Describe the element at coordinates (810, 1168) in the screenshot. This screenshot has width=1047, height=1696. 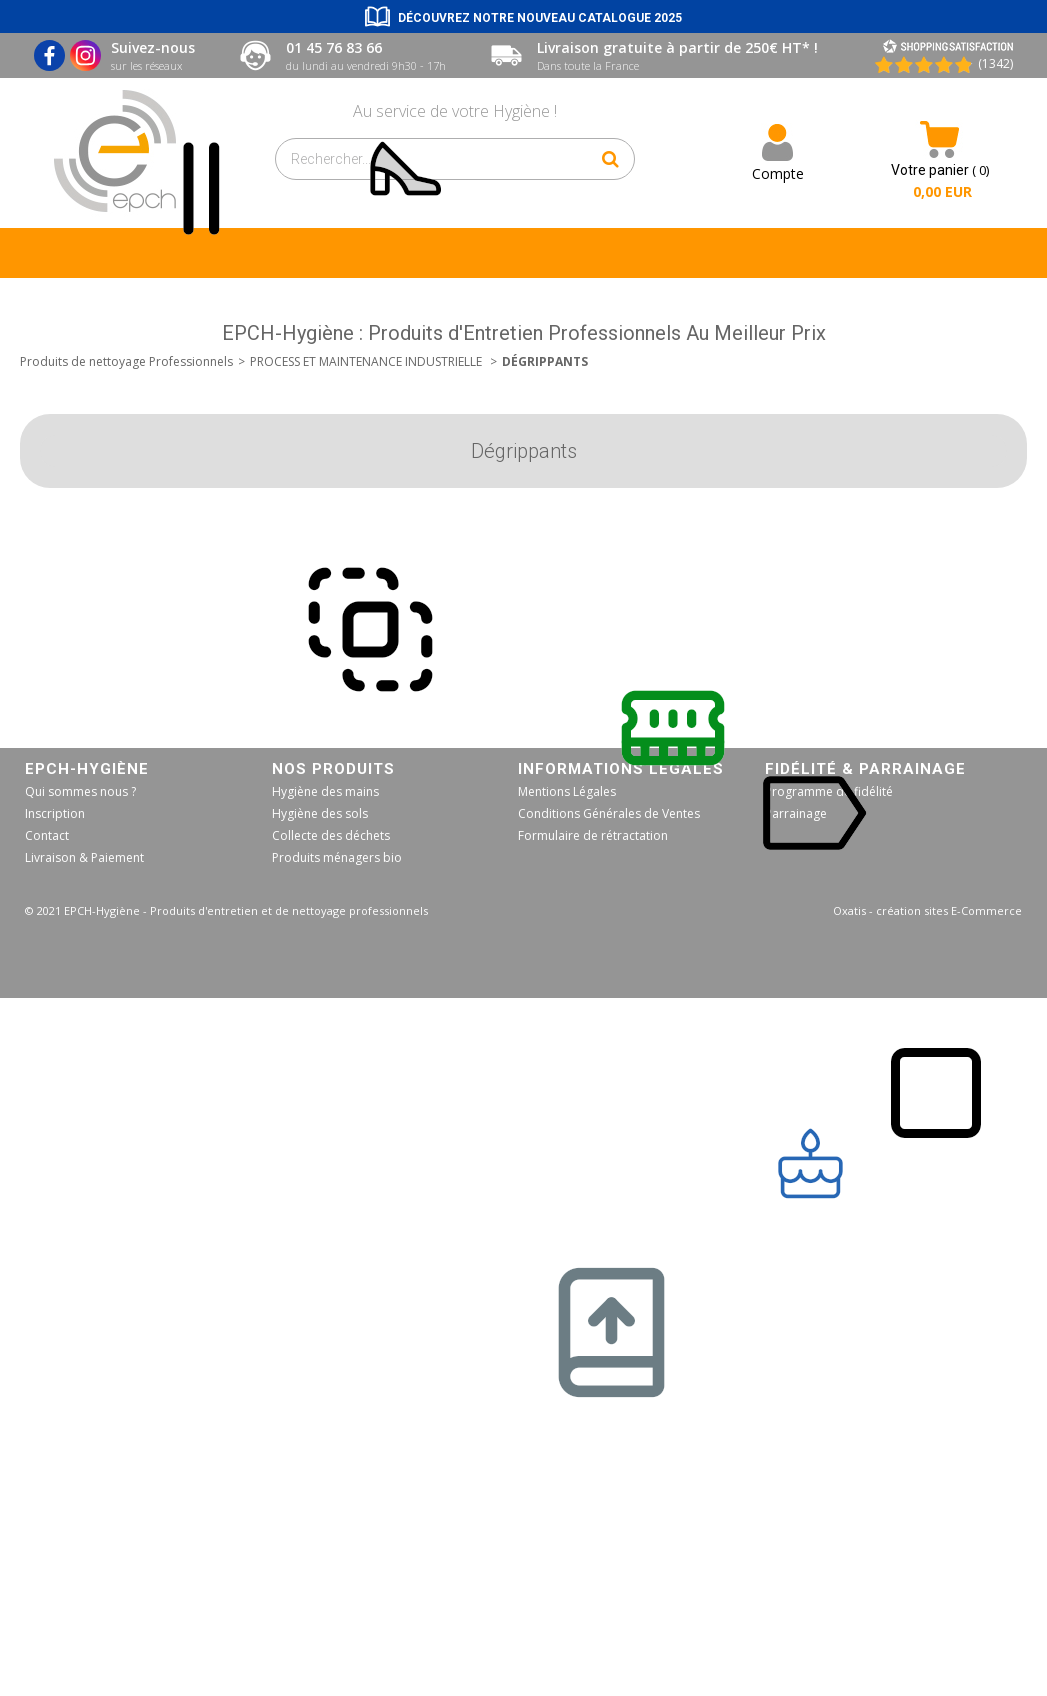
I see `view birthday or celebration reminders` at that location.